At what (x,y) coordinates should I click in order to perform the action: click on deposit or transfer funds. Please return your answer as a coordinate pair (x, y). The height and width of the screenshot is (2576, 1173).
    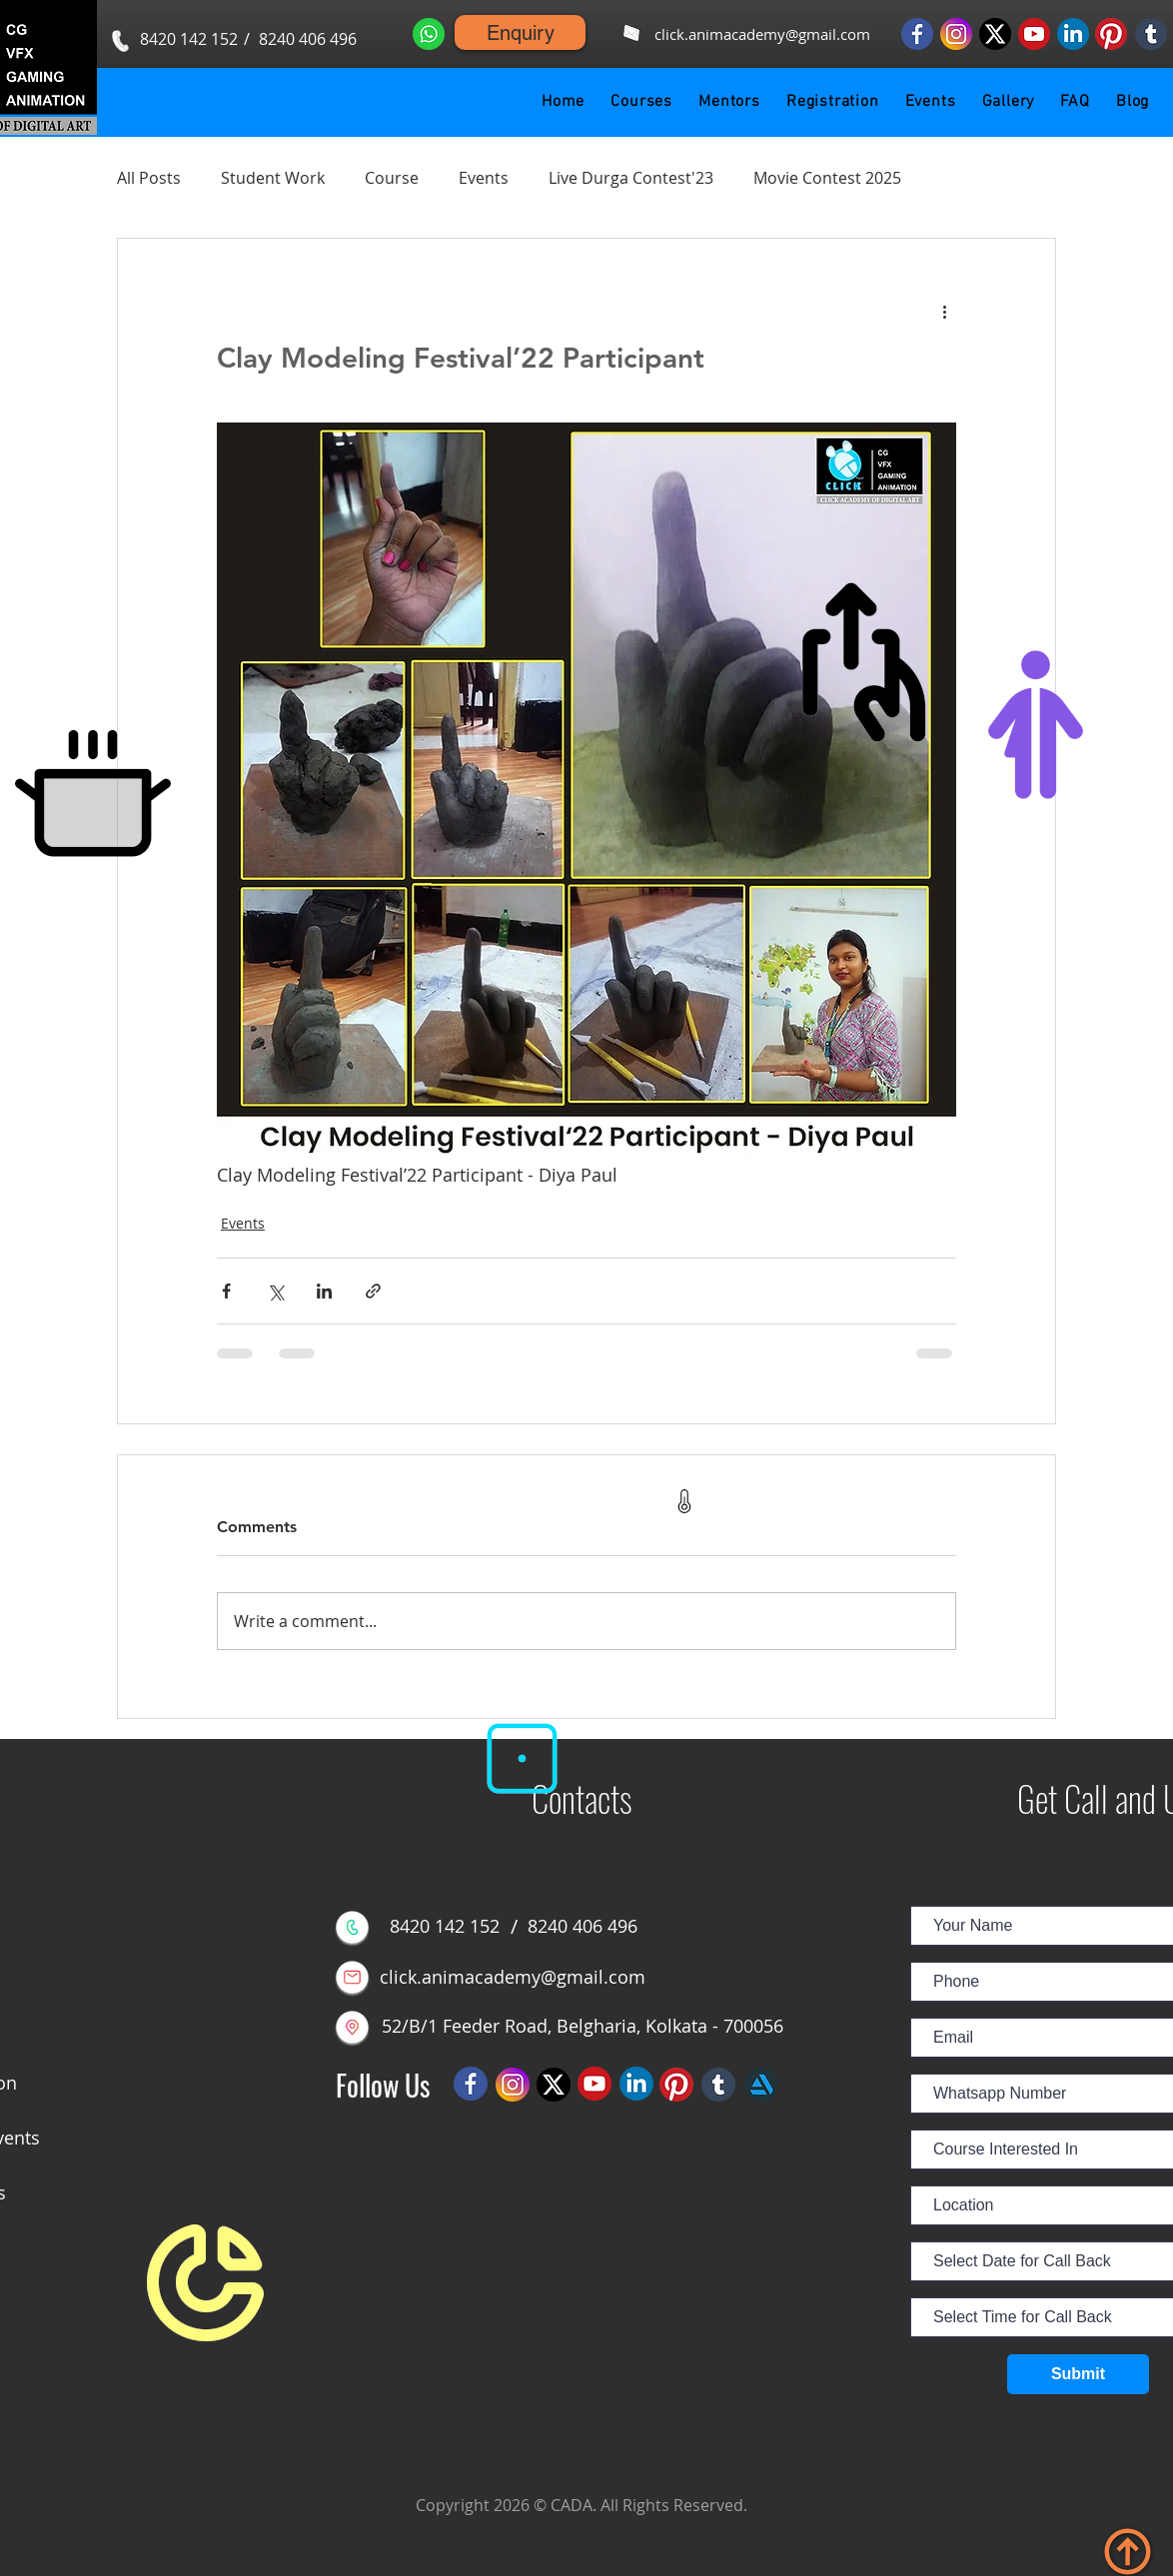
    Looking at the image, I should click on (856, 662).